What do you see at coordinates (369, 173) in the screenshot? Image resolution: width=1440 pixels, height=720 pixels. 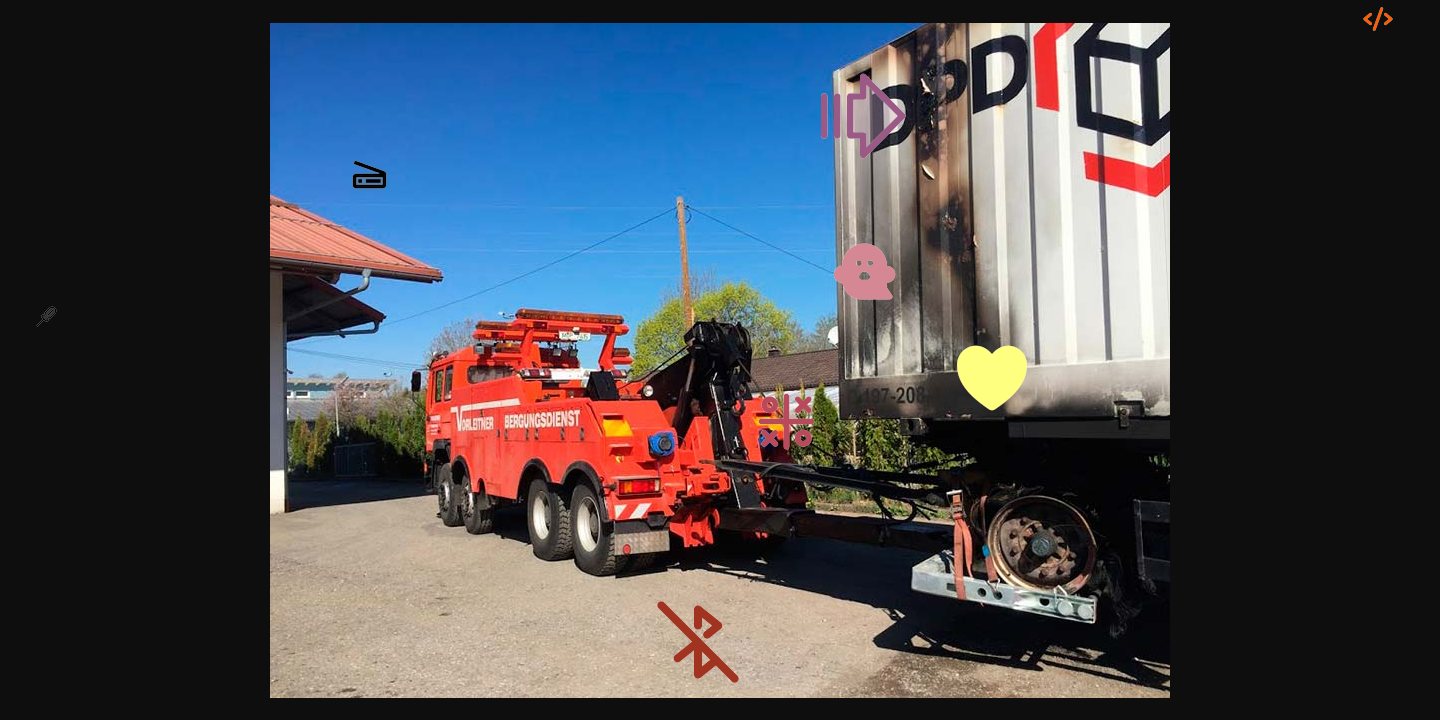 I see `scan a document or image` at bounding box center [369, 173].